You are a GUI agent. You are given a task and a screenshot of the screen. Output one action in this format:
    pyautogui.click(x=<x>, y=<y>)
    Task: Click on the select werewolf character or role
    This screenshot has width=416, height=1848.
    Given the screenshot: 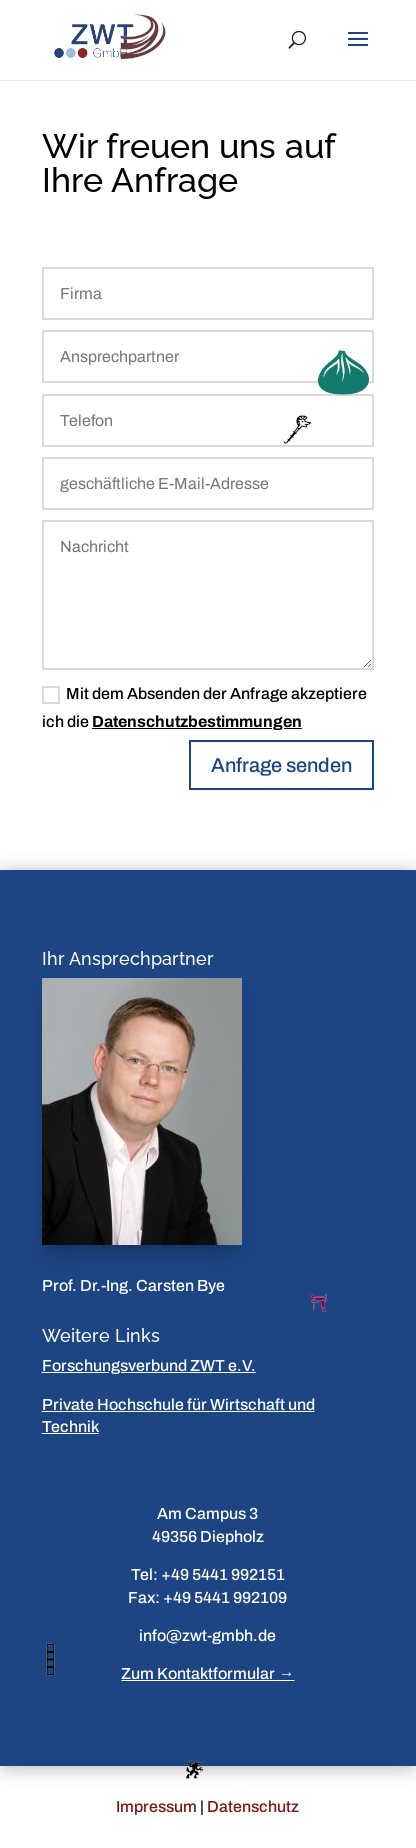 What is the action you would take?
    pyautogui.click(x=194, y=1769)
    